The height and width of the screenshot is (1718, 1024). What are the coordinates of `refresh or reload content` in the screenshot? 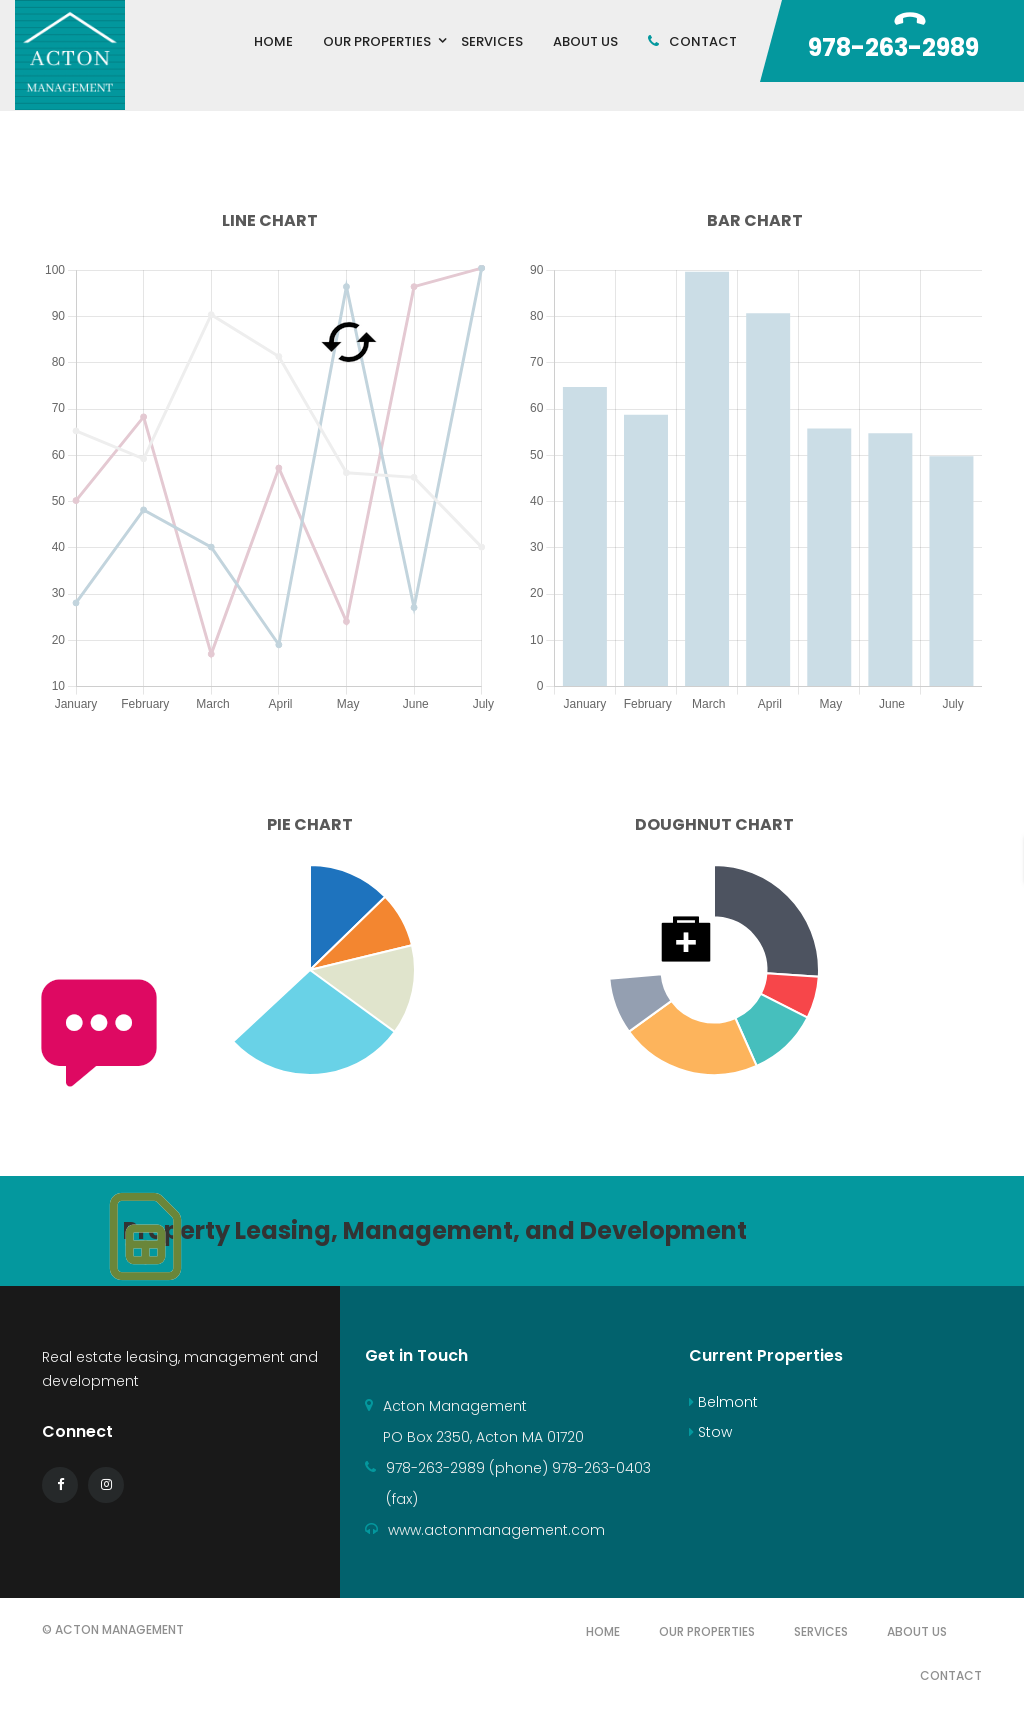 It's located at (349, 342).